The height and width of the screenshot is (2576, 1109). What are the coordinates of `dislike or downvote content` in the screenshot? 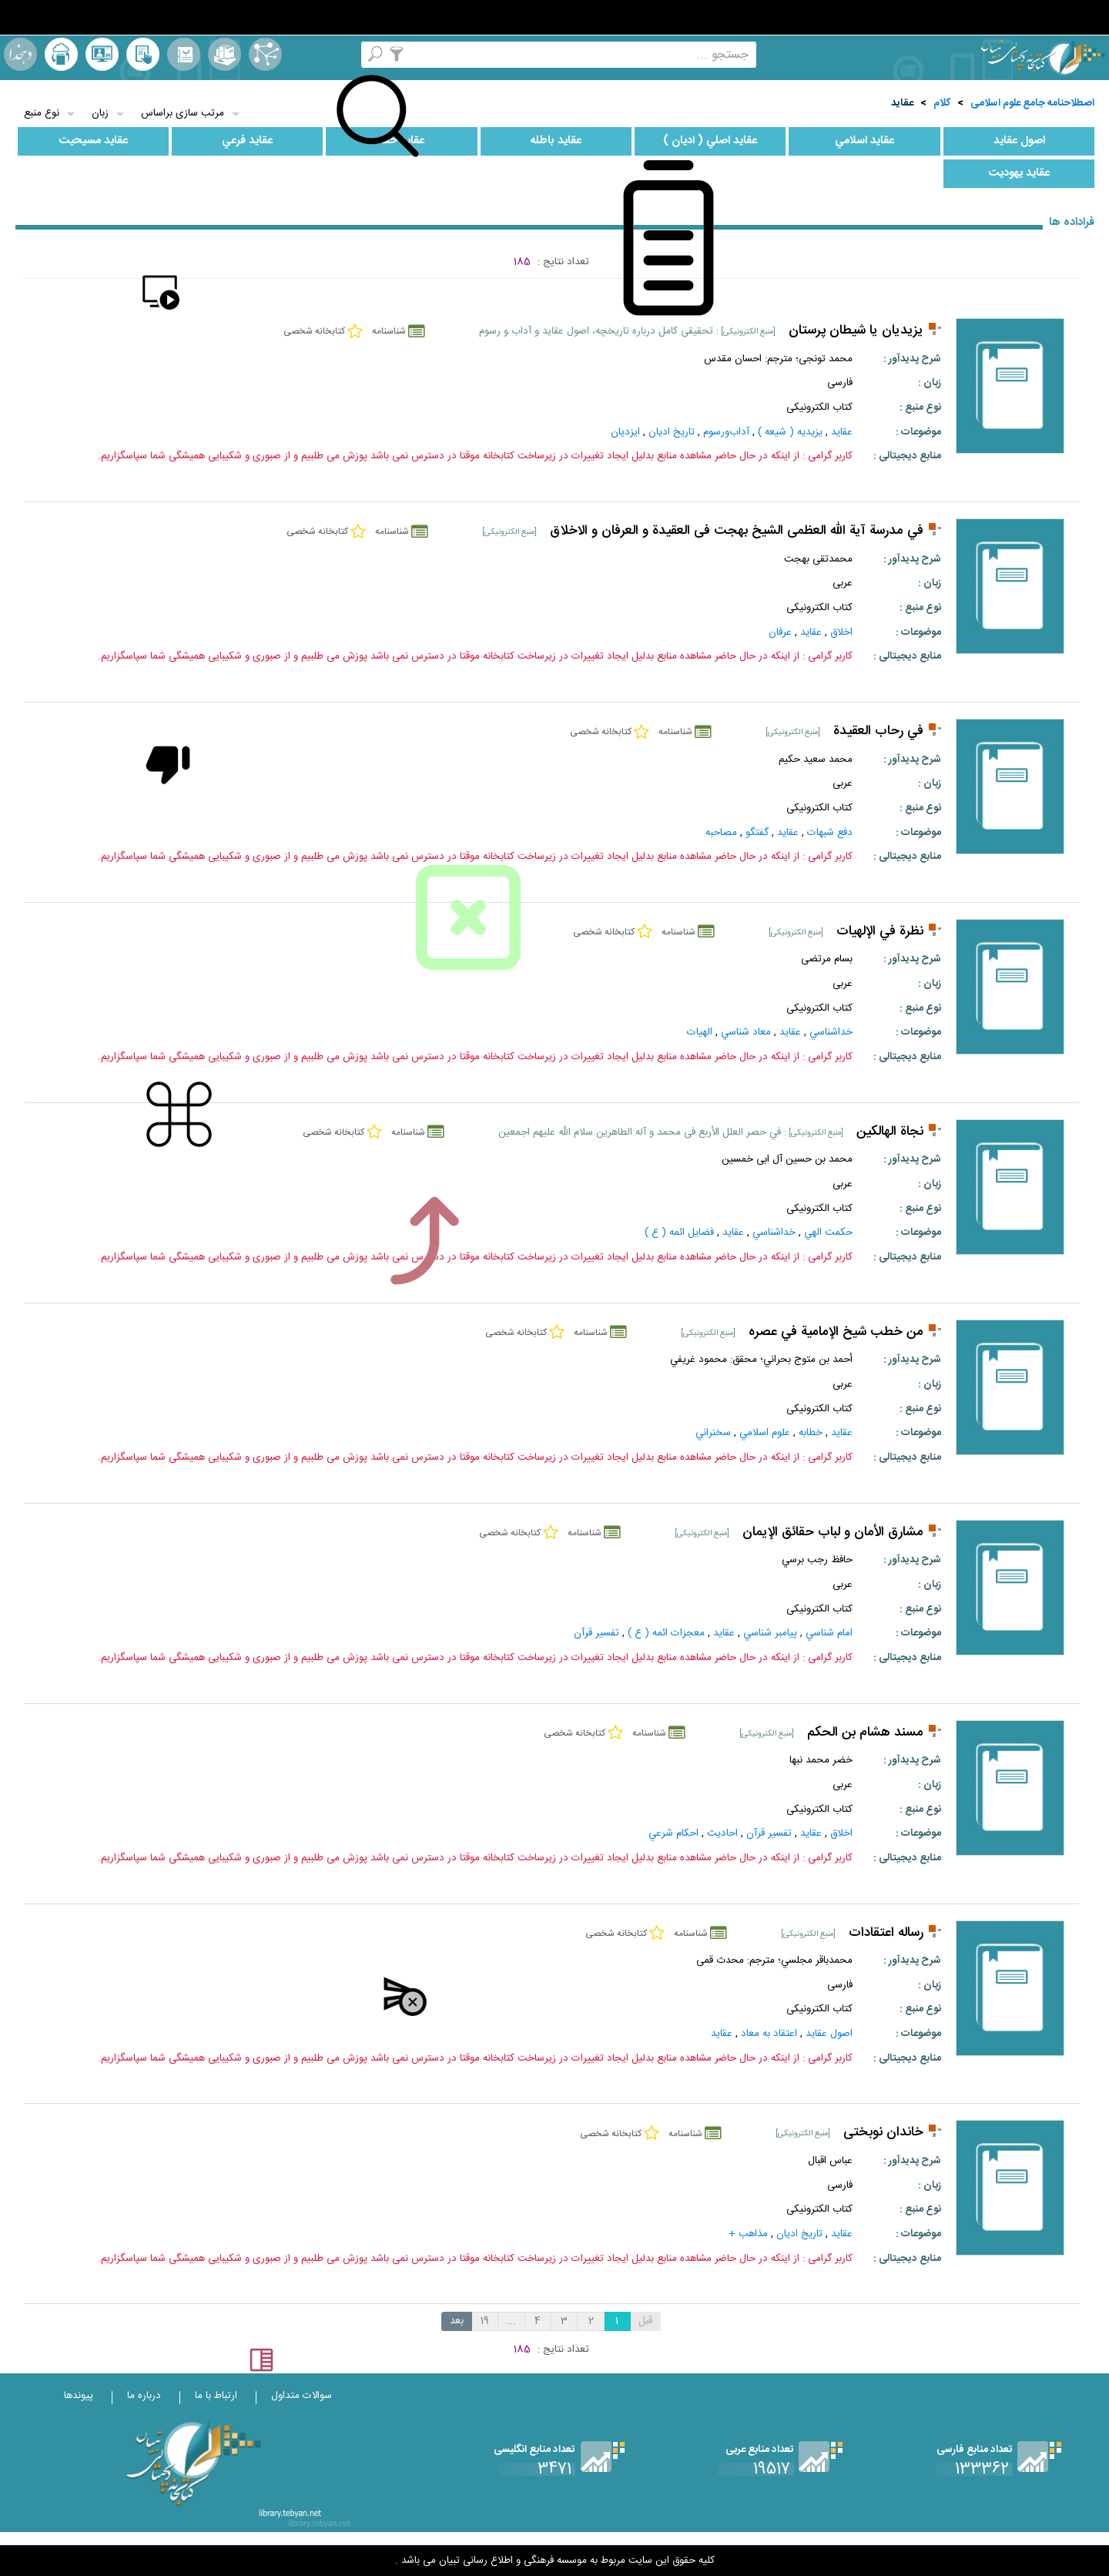 It's located at (168, 763).